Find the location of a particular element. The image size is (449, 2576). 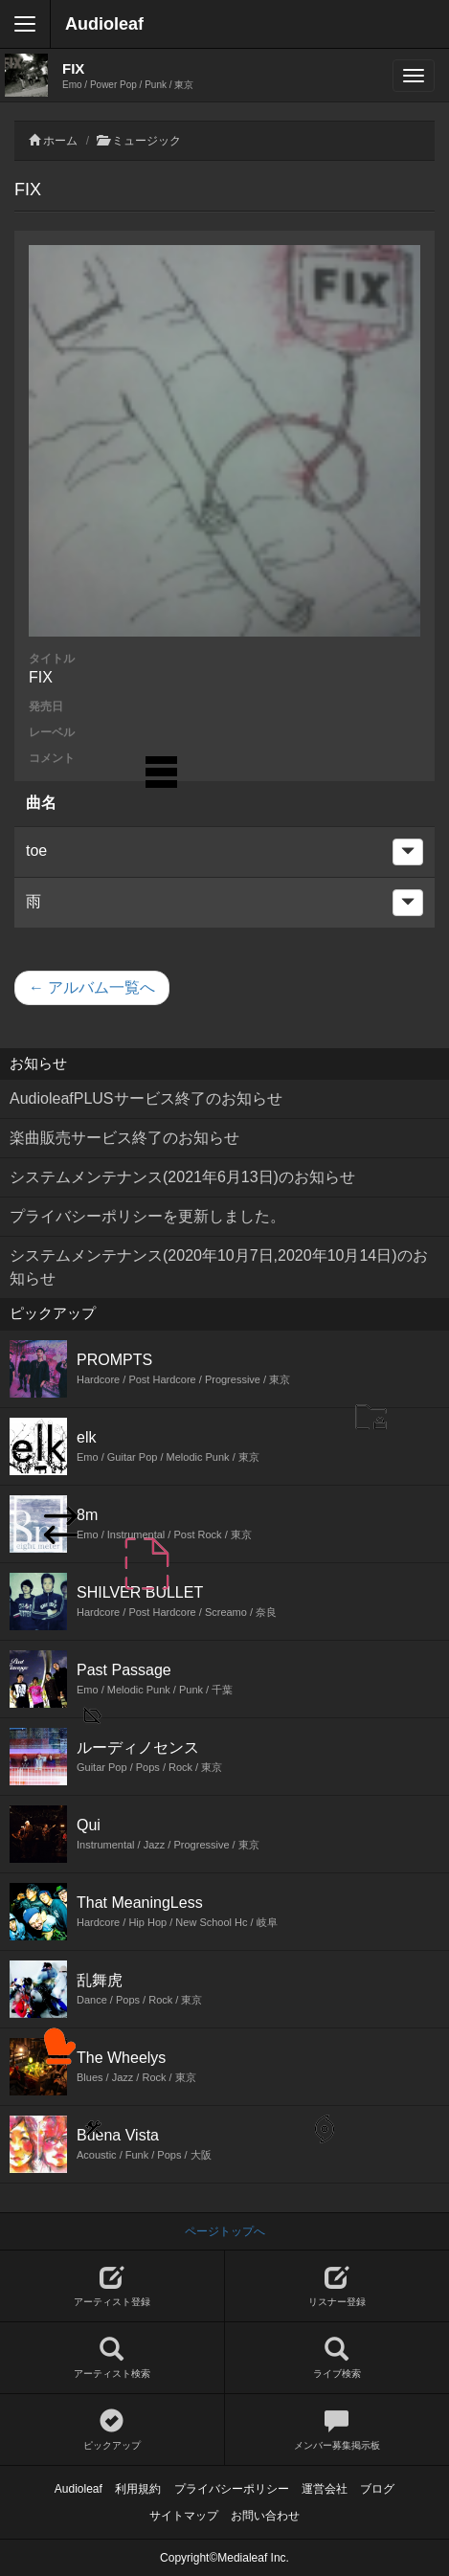

indicates cold weather or winter conditions is located at coordinates (59, 2046).